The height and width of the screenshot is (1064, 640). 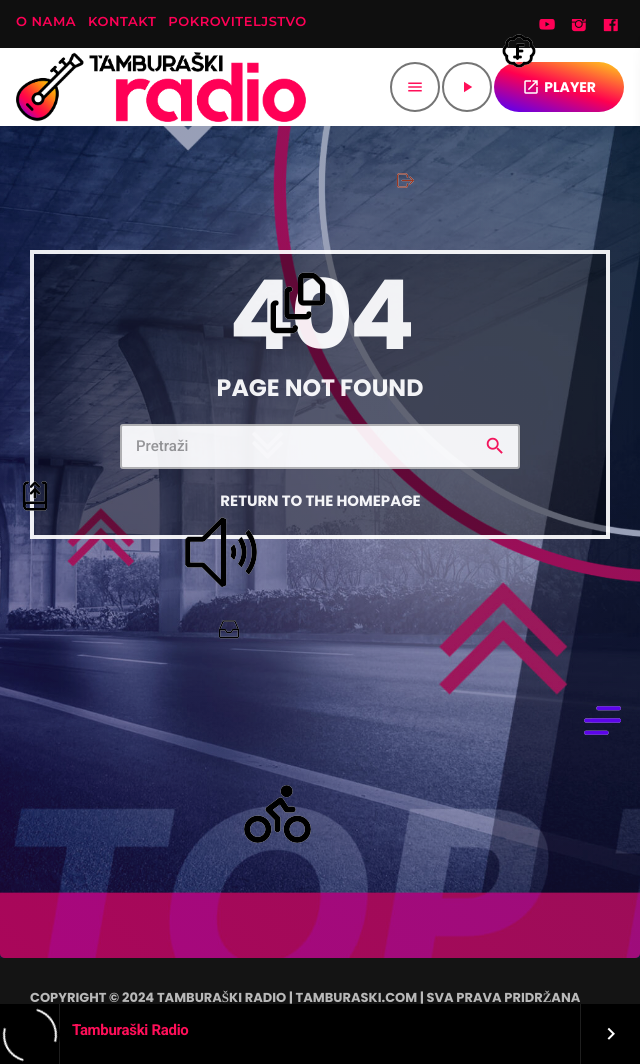 I want to click on unmute audio or restore sound, so click(x=221, y=553).